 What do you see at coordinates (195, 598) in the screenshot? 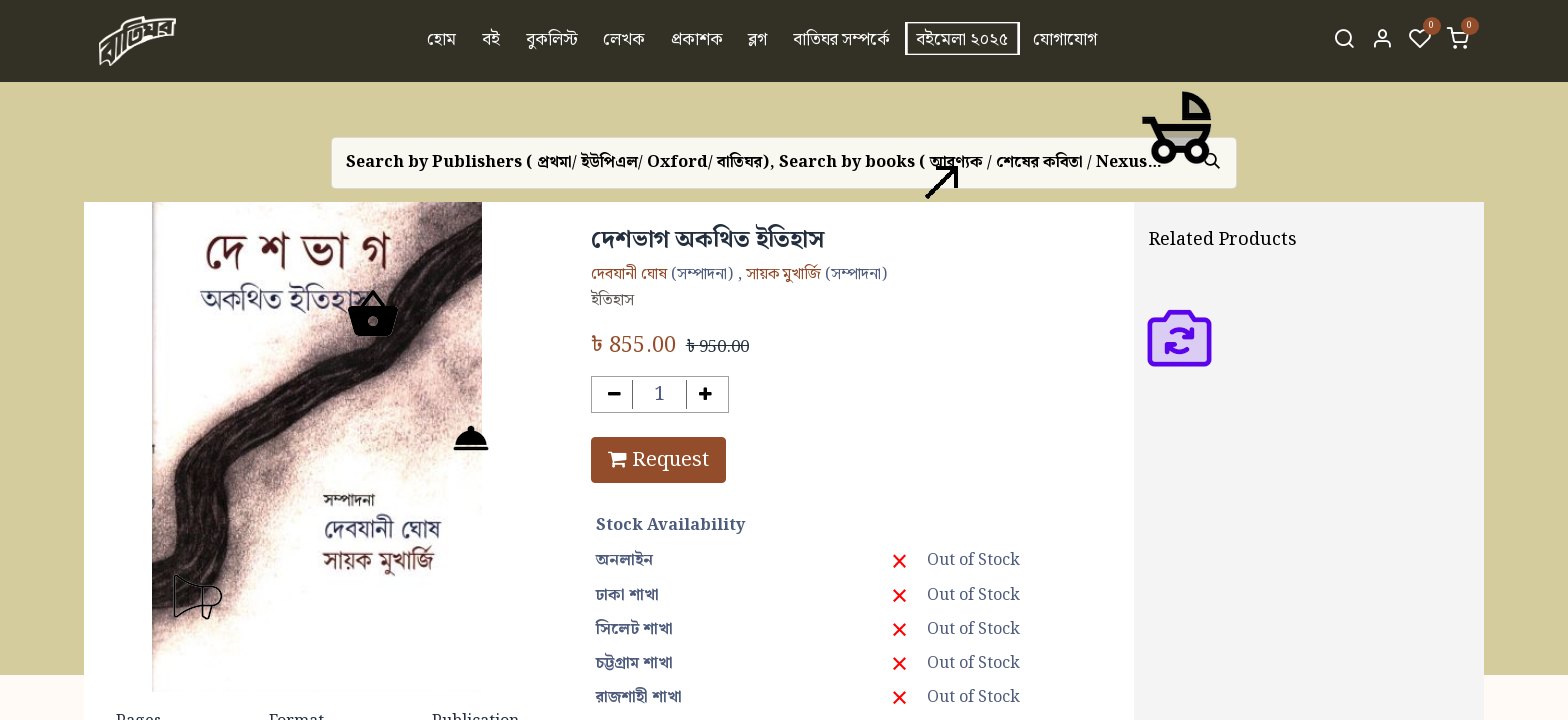
I see `make an announcement or broadcast` at bounding box center [195, 598].